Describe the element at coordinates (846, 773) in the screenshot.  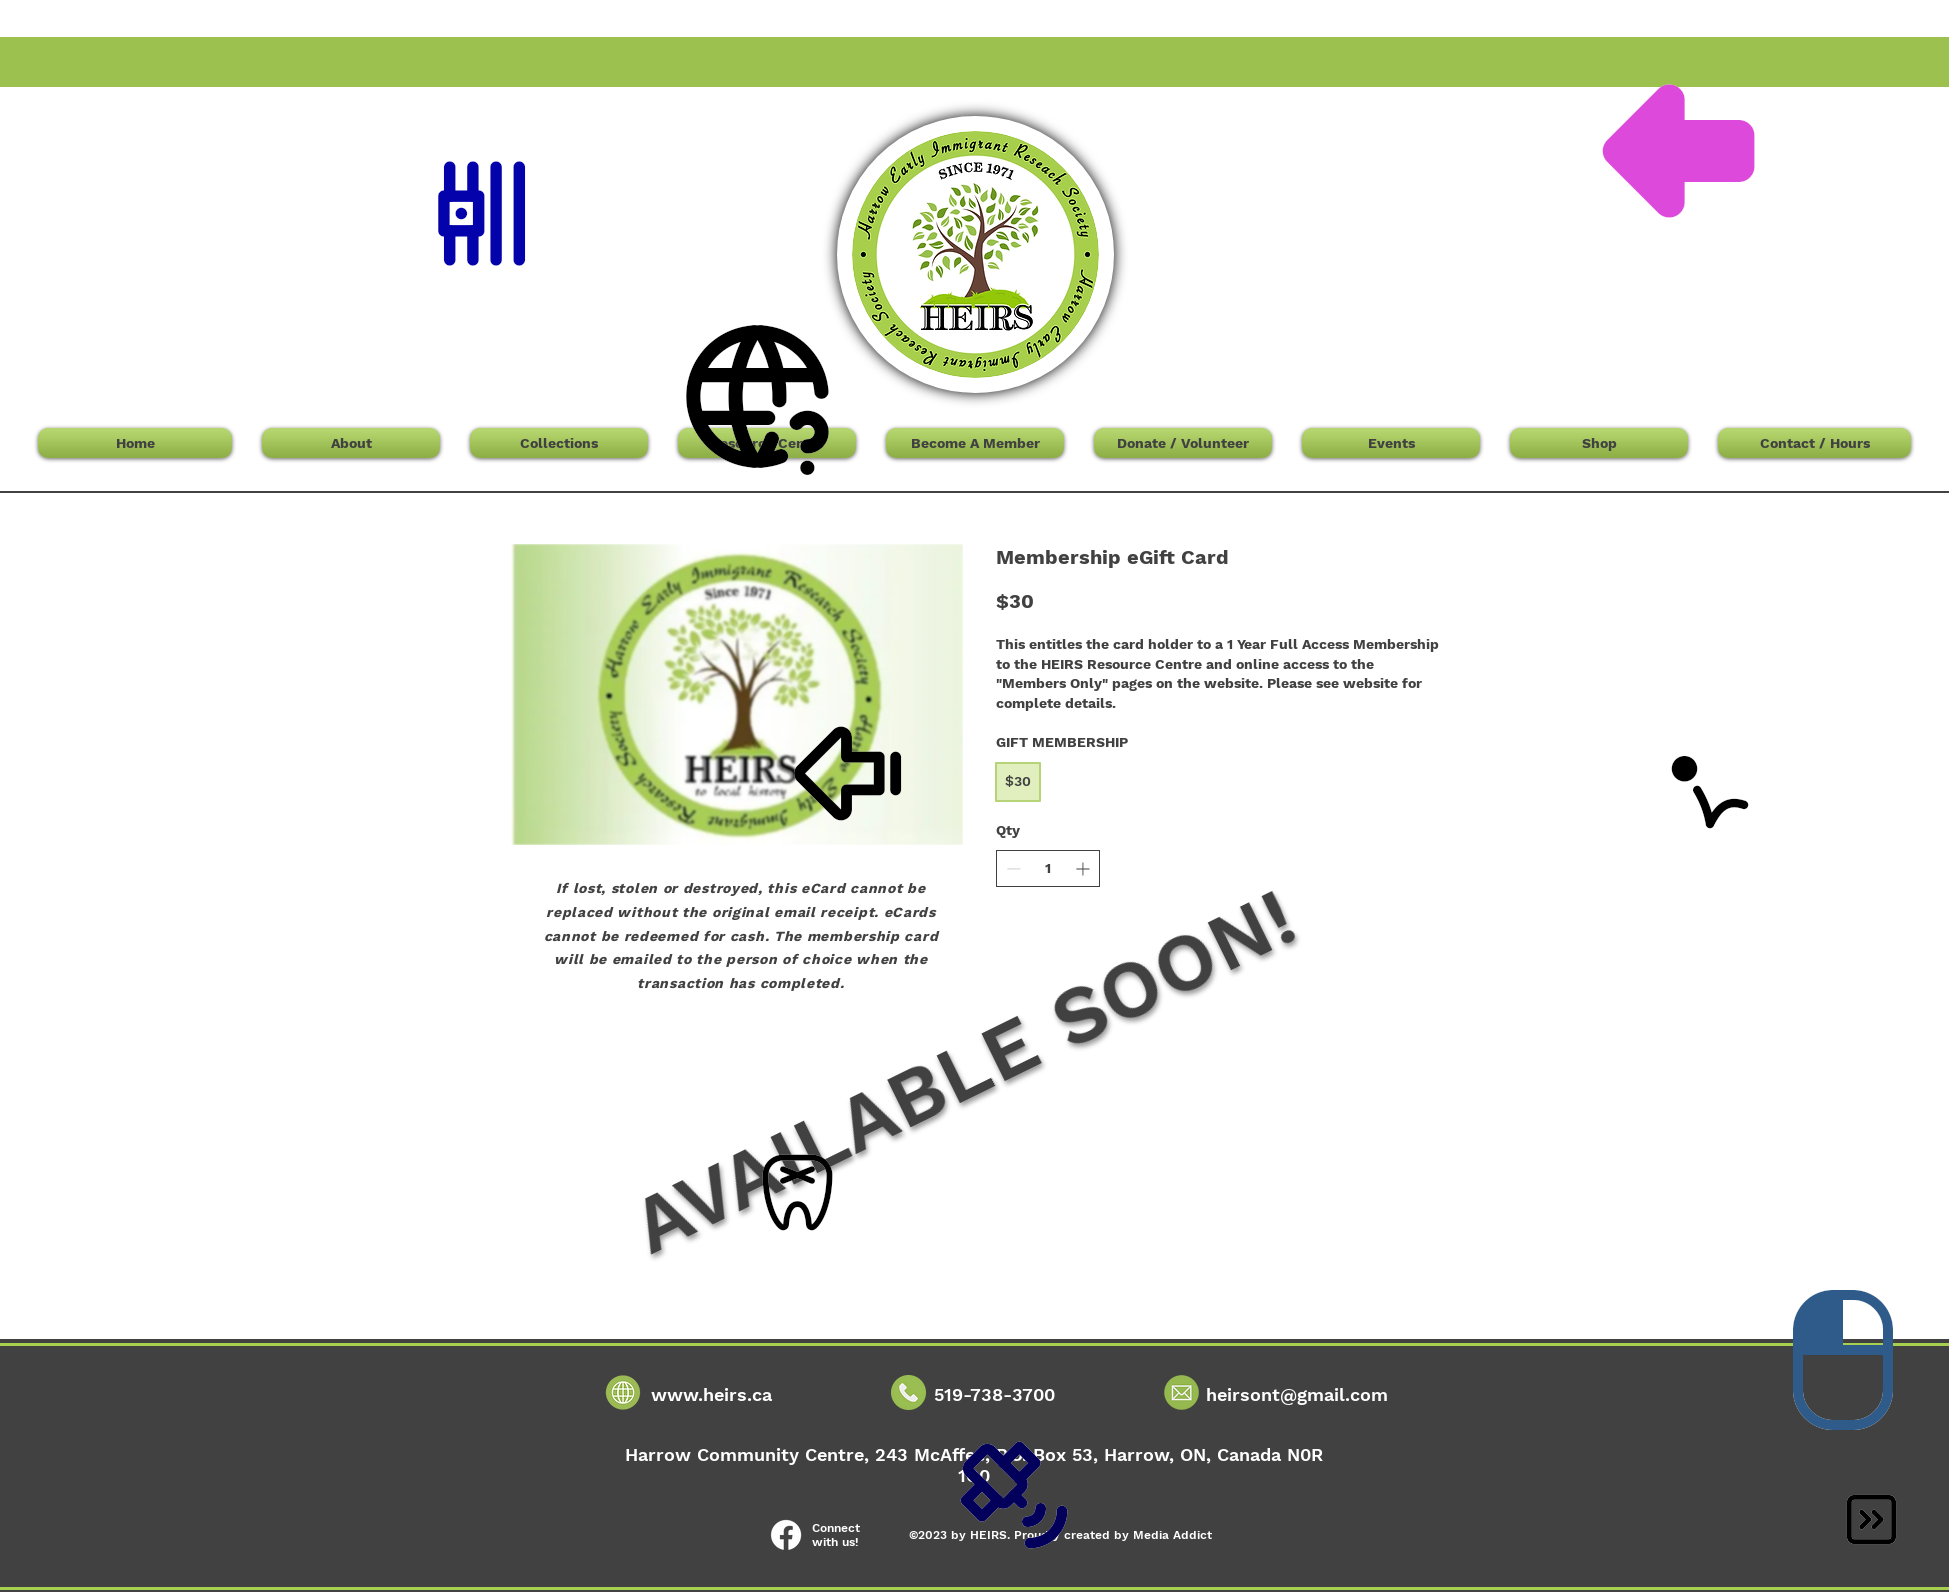
I see `go back to the previous screen` at that location.